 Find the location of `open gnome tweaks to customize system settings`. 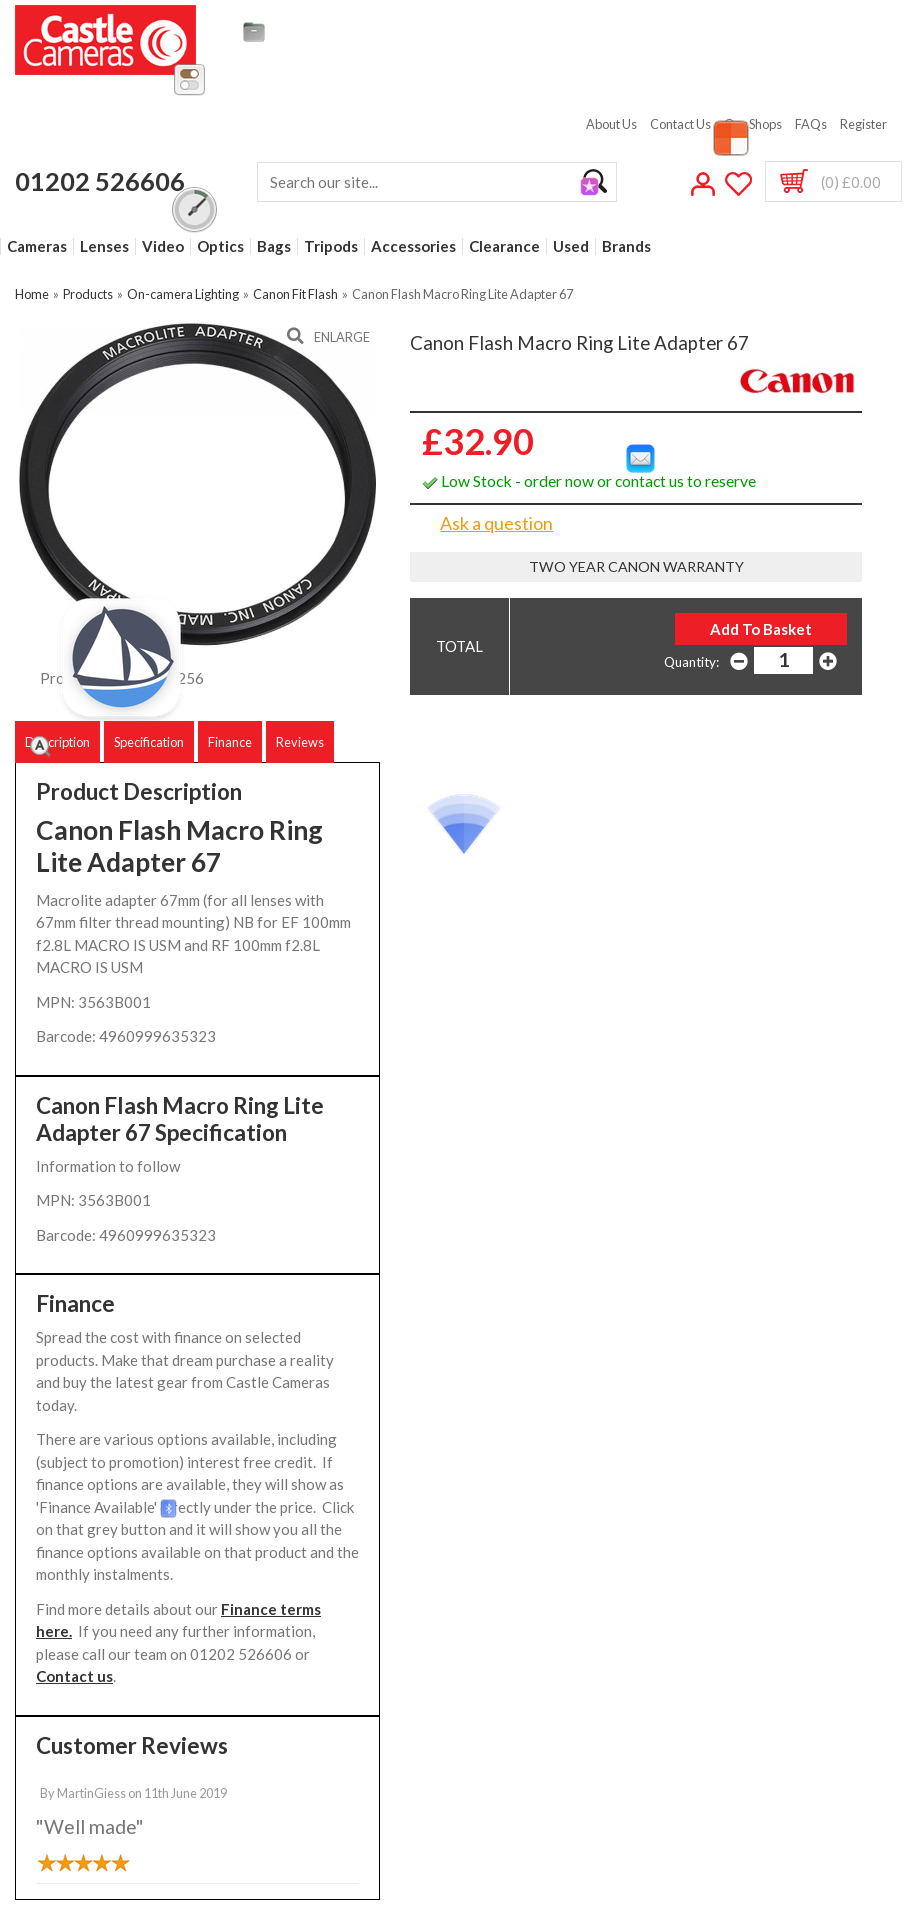

open gnome tweaks to customize system settings is located at coordinates (189, 79).